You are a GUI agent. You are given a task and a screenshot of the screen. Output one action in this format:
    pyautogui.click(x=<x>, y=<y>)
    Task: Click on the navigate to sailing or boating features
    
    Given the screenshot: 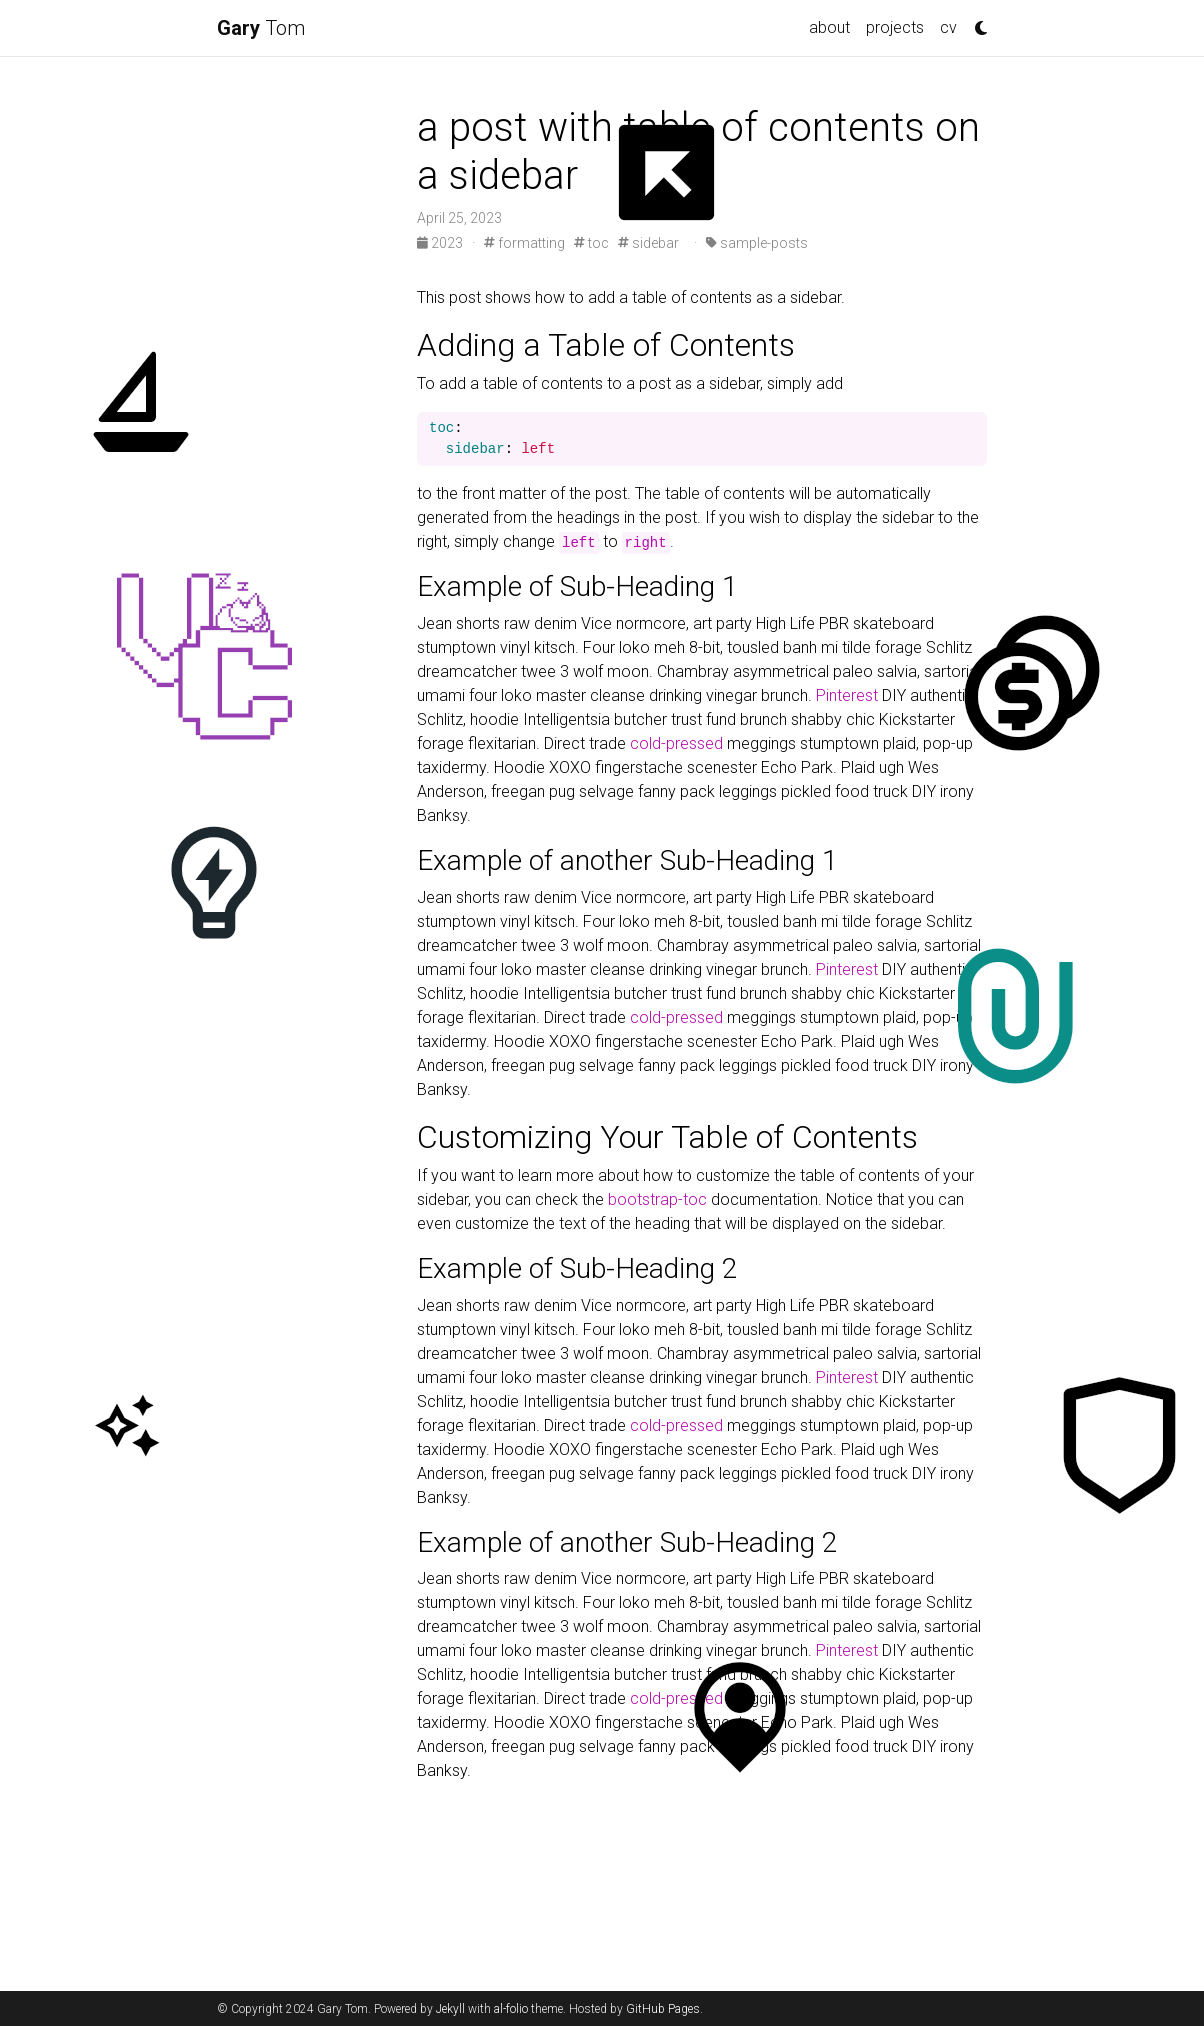 What is the action you would take?
    pyautogui.click(x=141, y=402)
    